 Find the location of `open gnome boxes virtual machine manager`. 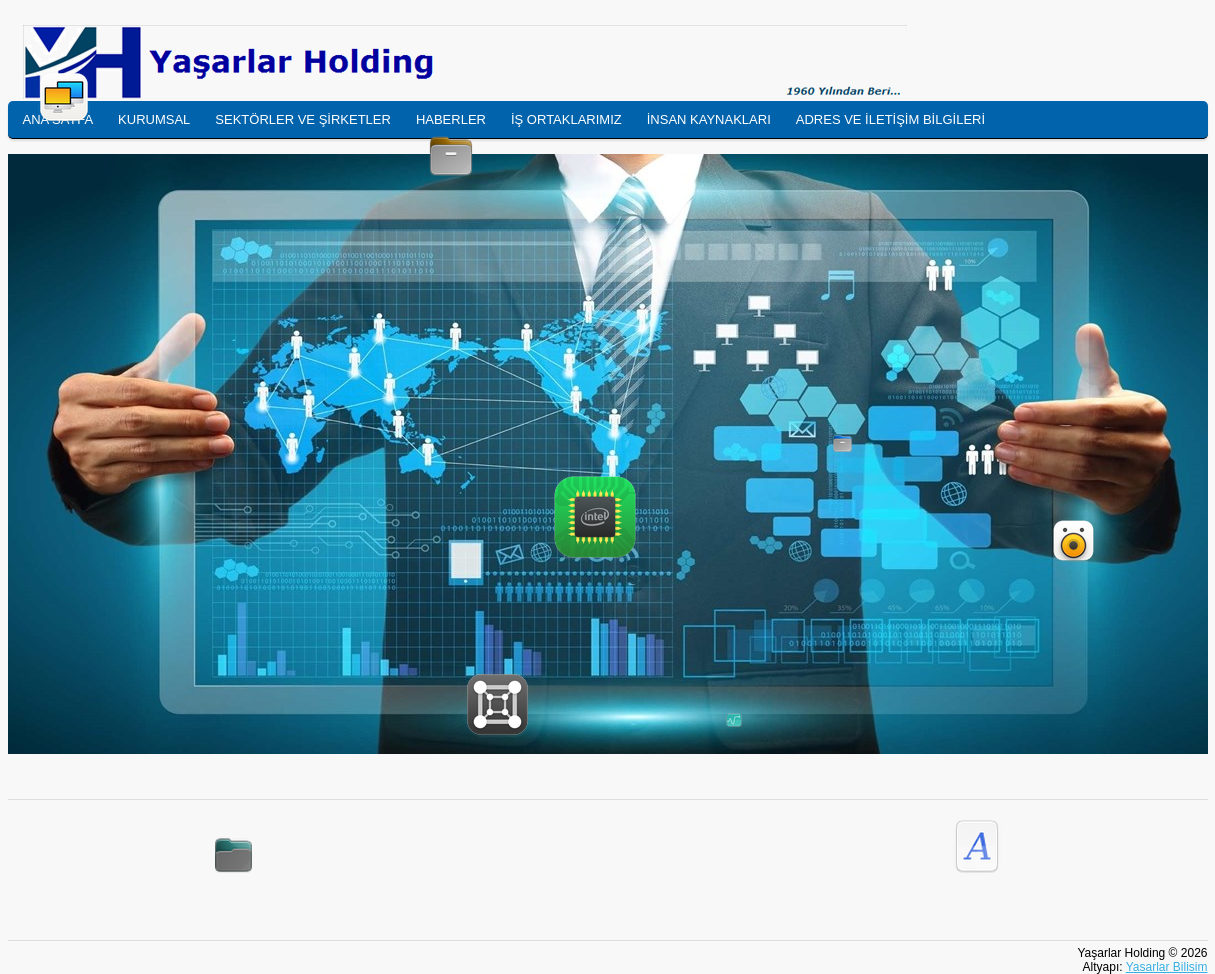

open gnome boxes virtual machine manager is located at coordinates (497, 704).